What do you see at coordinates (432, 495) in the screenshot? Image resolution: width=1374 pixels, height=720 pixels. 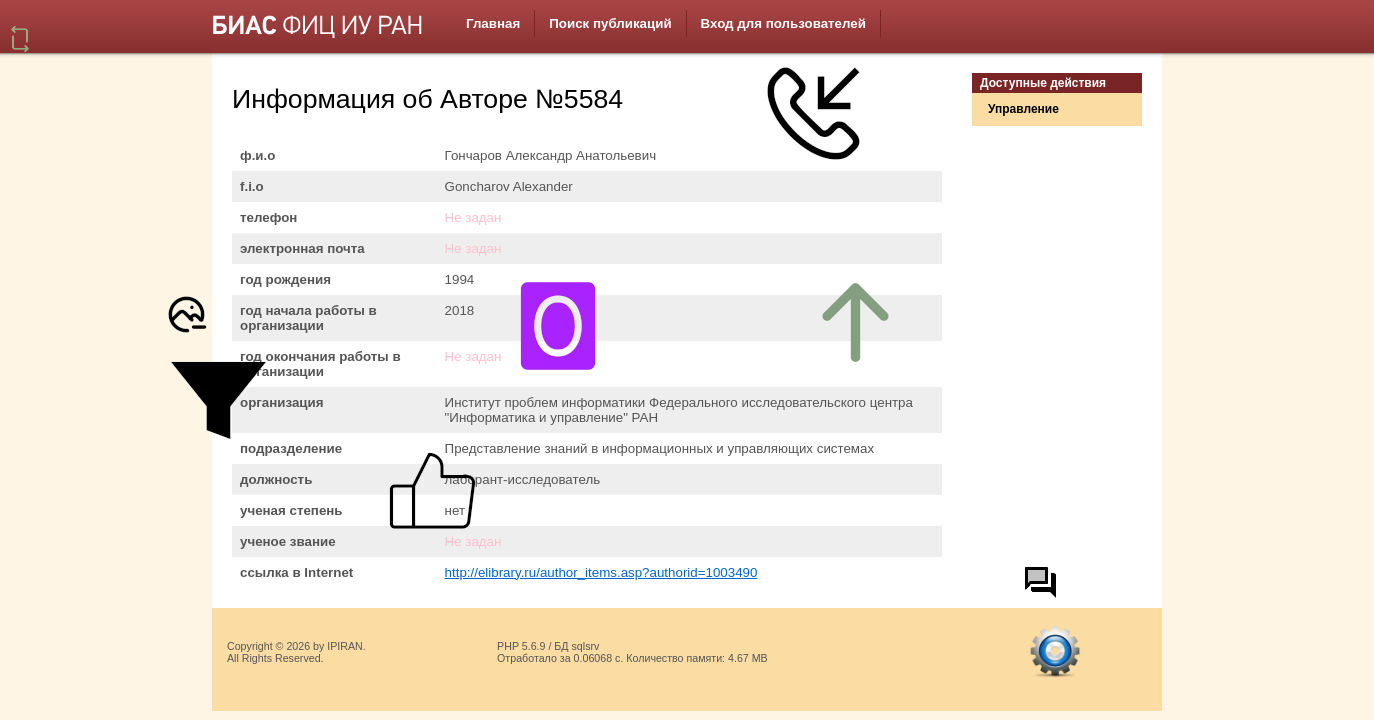 I see `like or approve content` at bounding box center [432, 495].